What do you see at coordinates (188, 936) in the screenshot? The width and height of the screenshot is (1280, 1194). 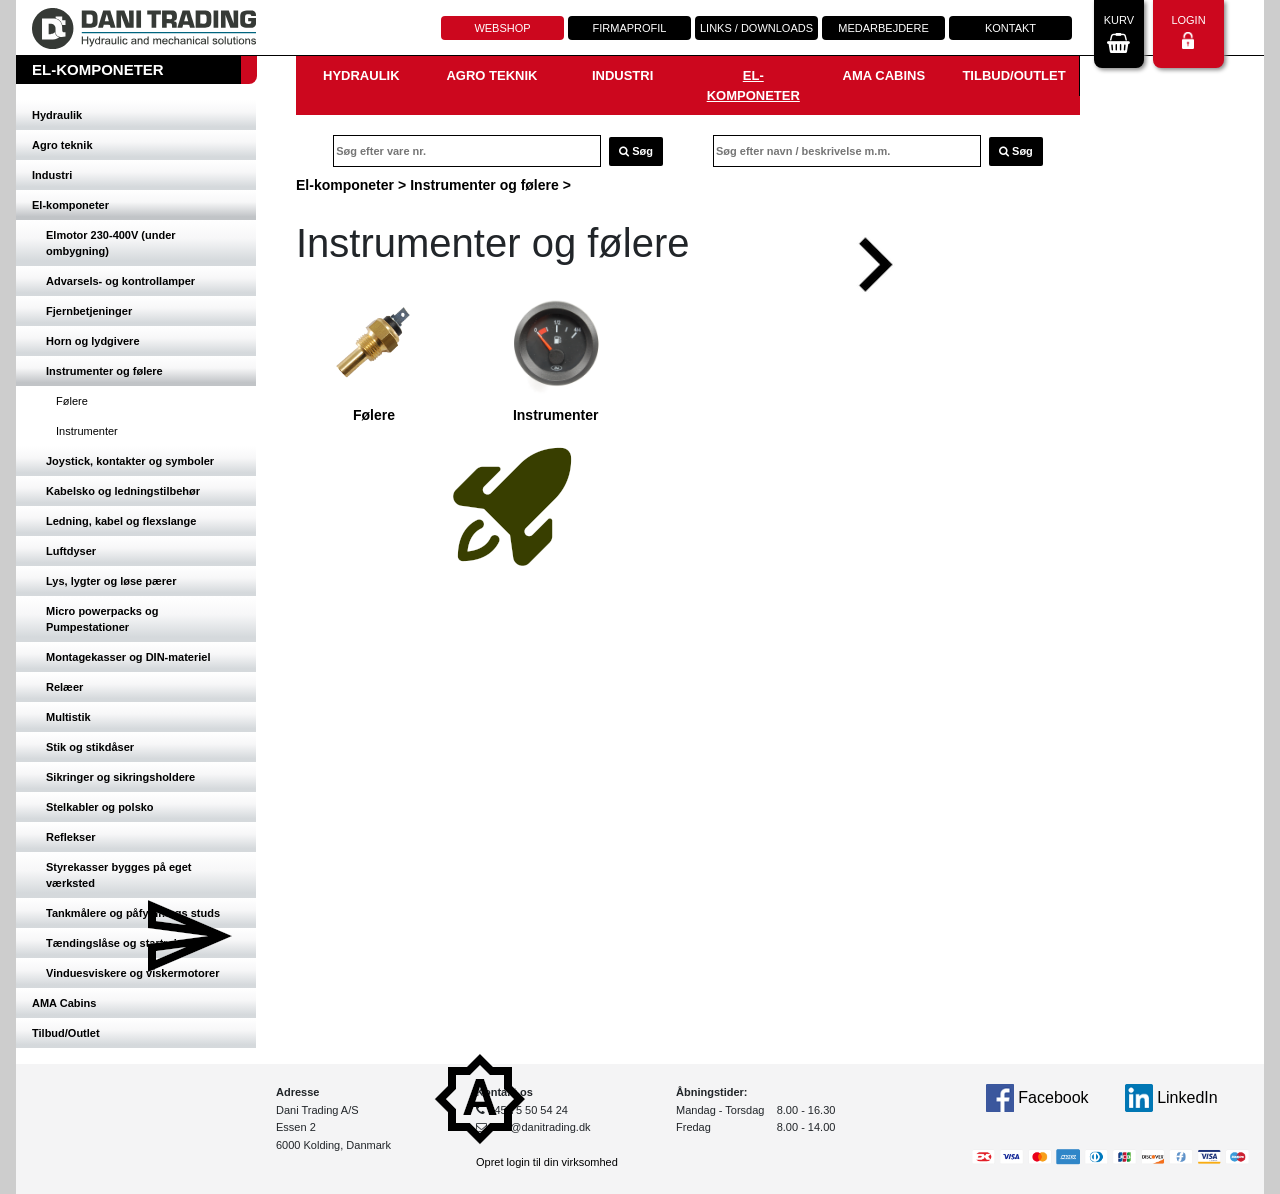 I see `send a message or email` at bounding box center [188, 936].